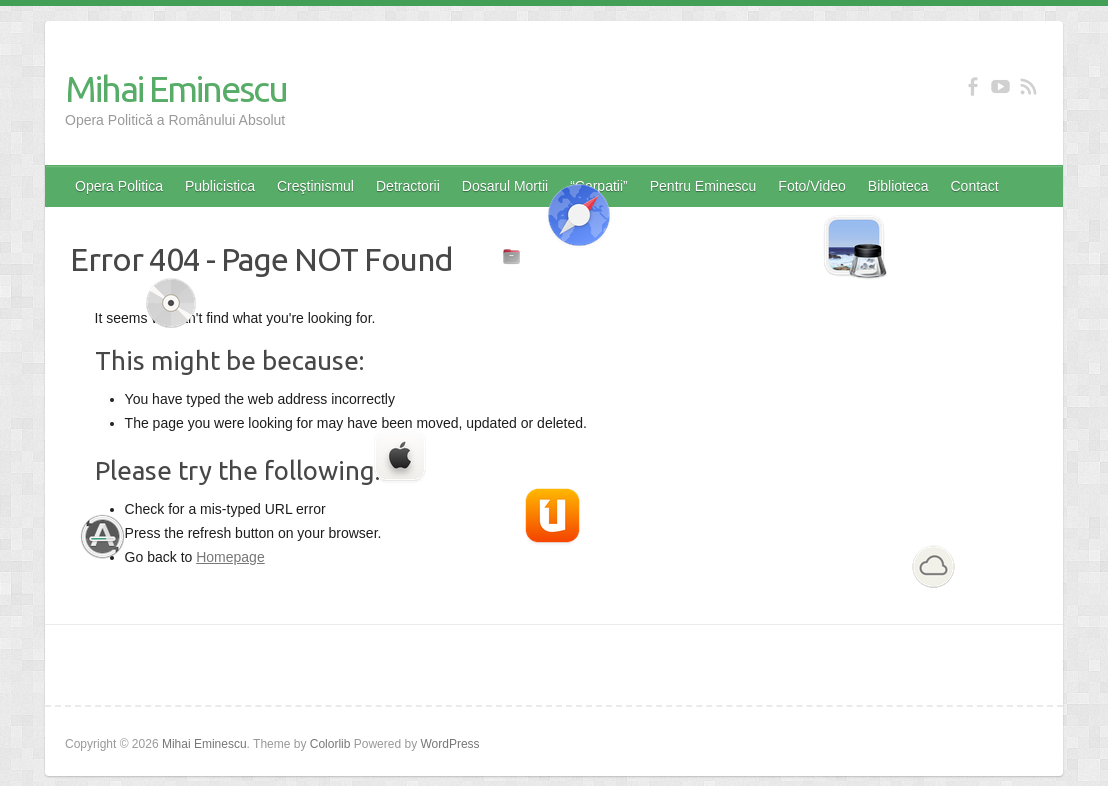  What do you see at coordinates (171, 303) in the screenshot?
I see `represents a DVD+R writable disc` at bounding box center [171, 303].